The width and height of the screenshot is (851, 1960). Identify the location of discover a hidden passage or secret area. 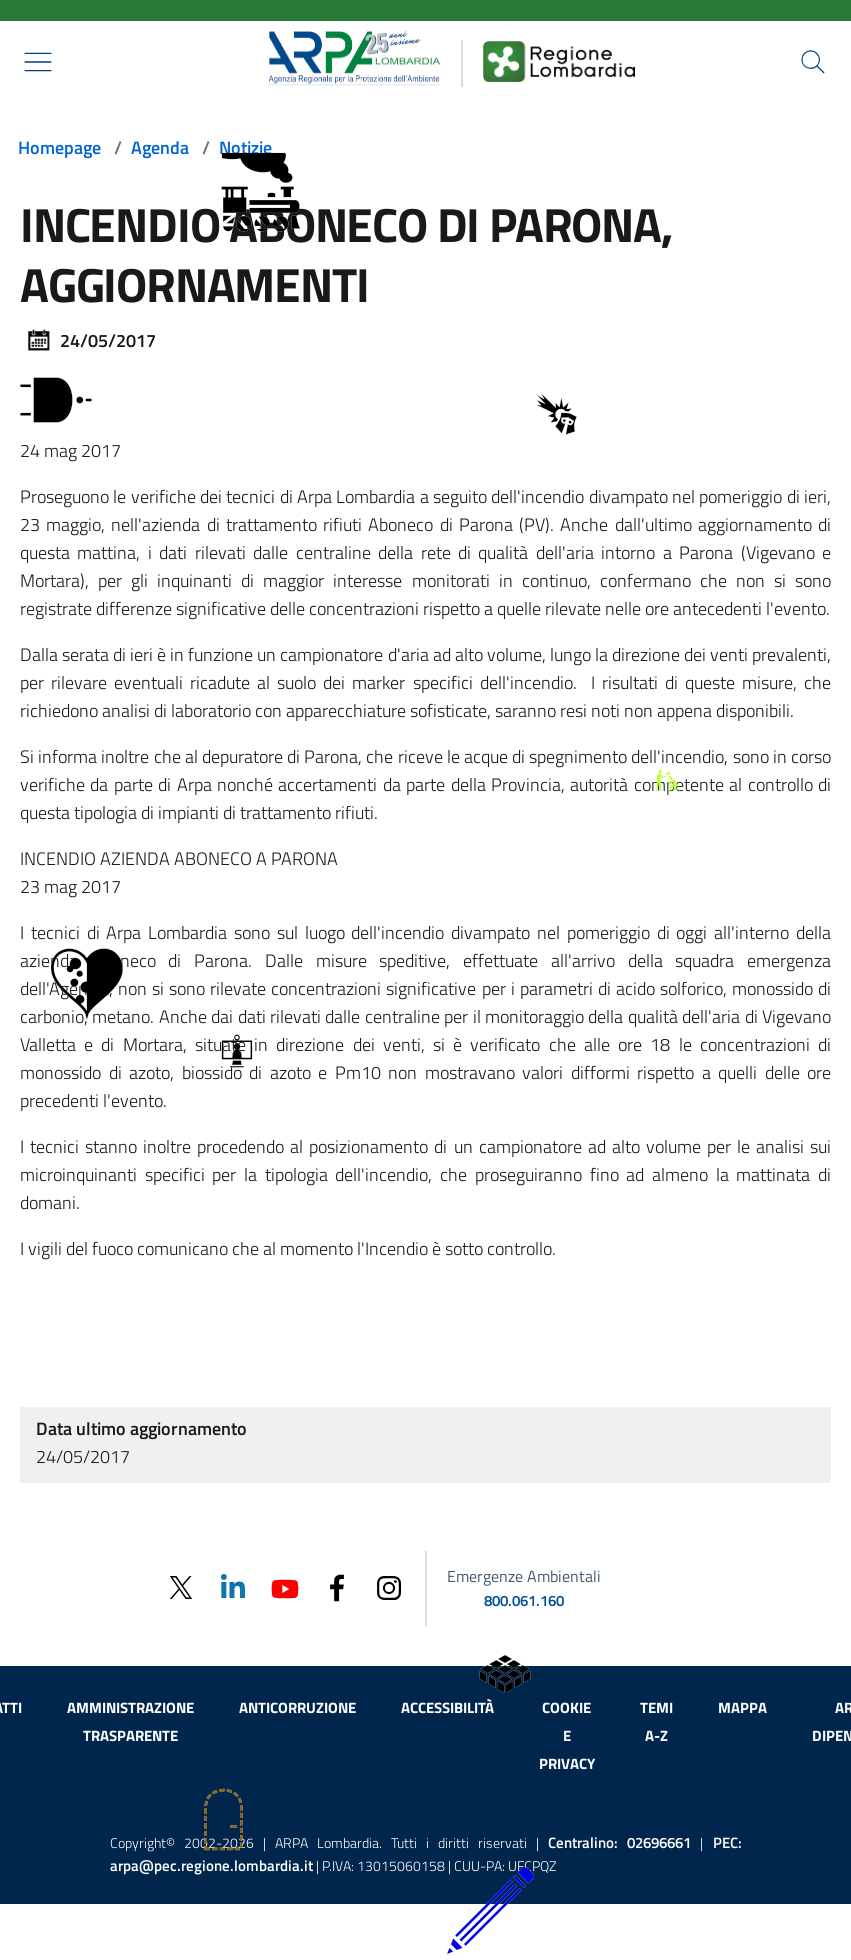
(223, 1819).